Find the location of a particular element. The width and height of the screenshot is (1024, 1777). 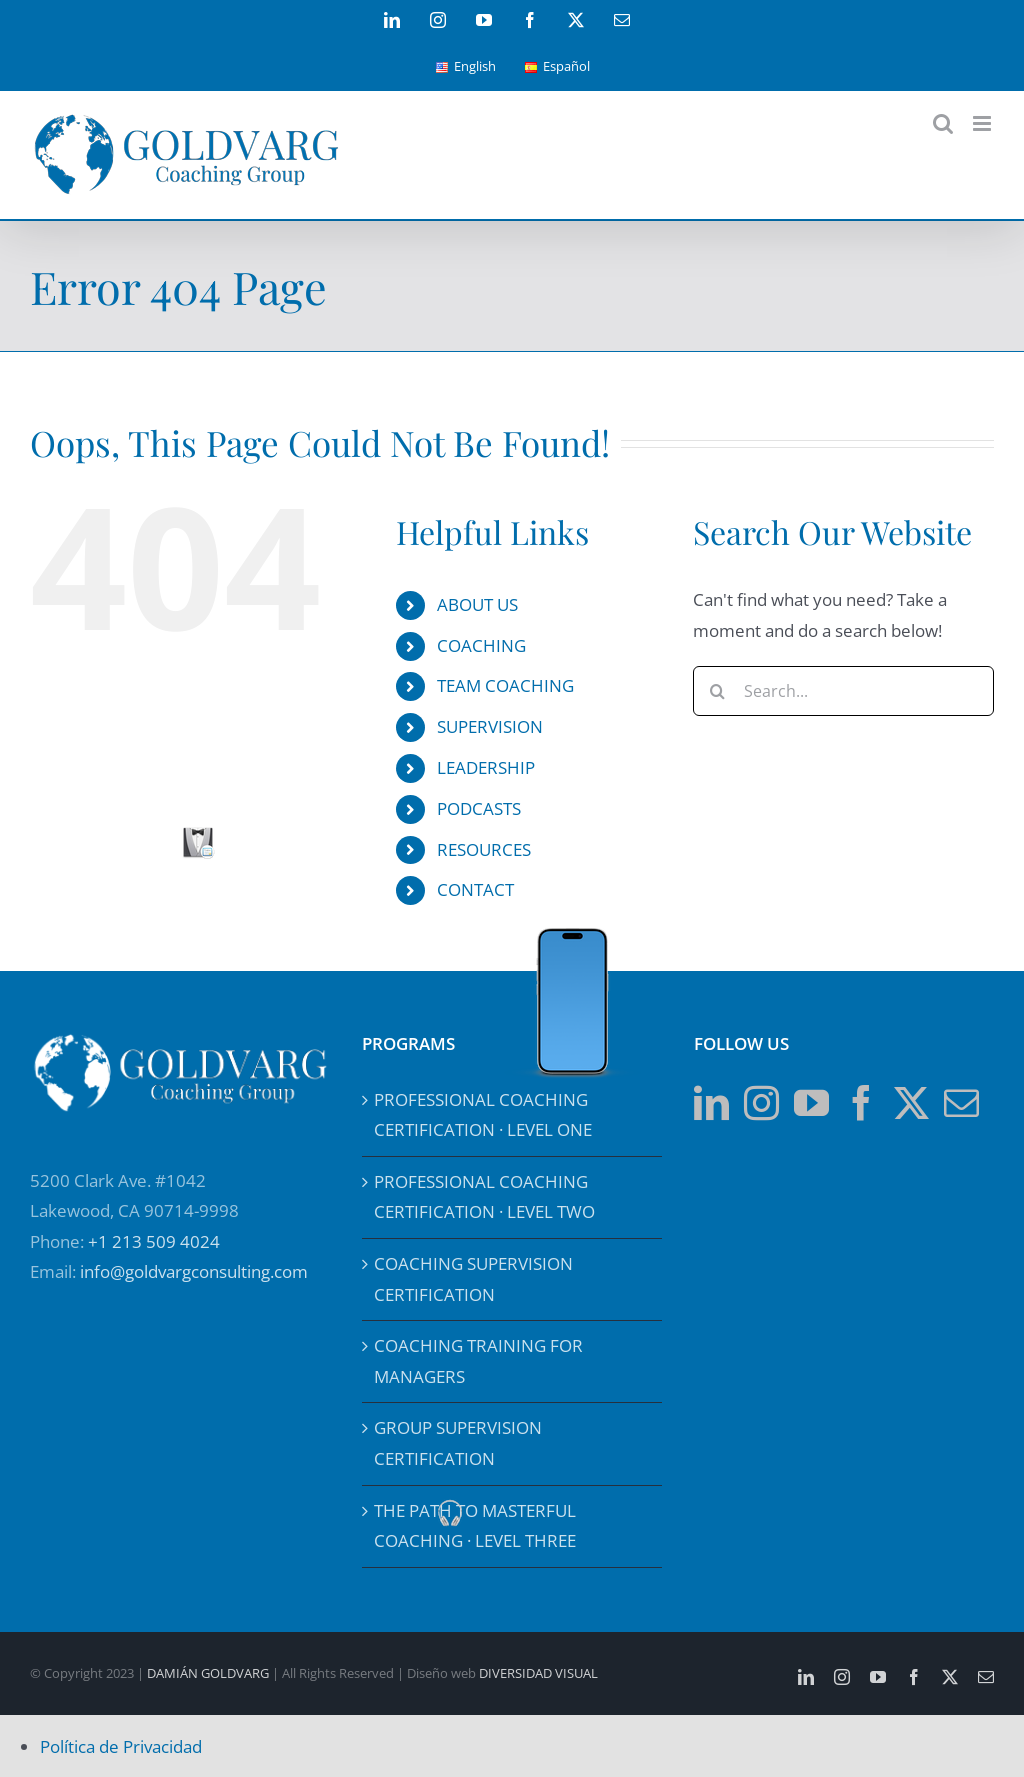

bluetooth headphones connected is located at coordinates (450, 1513).